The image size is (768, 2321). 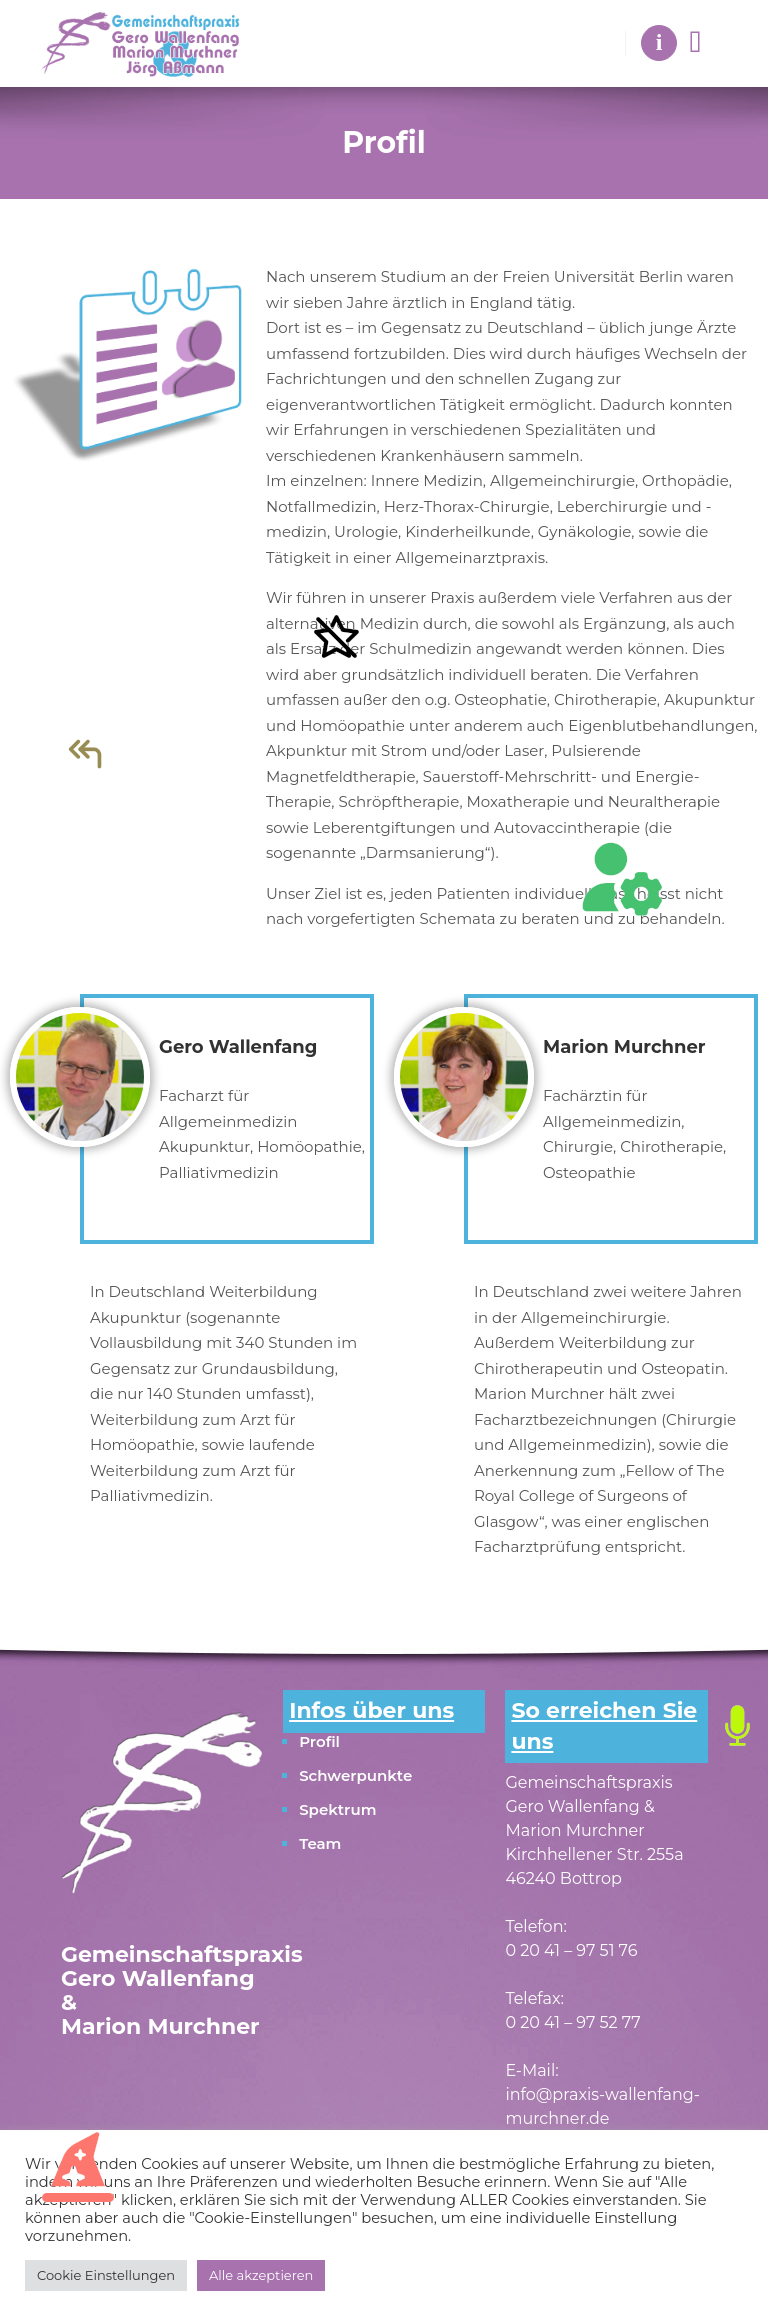 I want to click on reply all to a message or email, so click(x=86, y=755).